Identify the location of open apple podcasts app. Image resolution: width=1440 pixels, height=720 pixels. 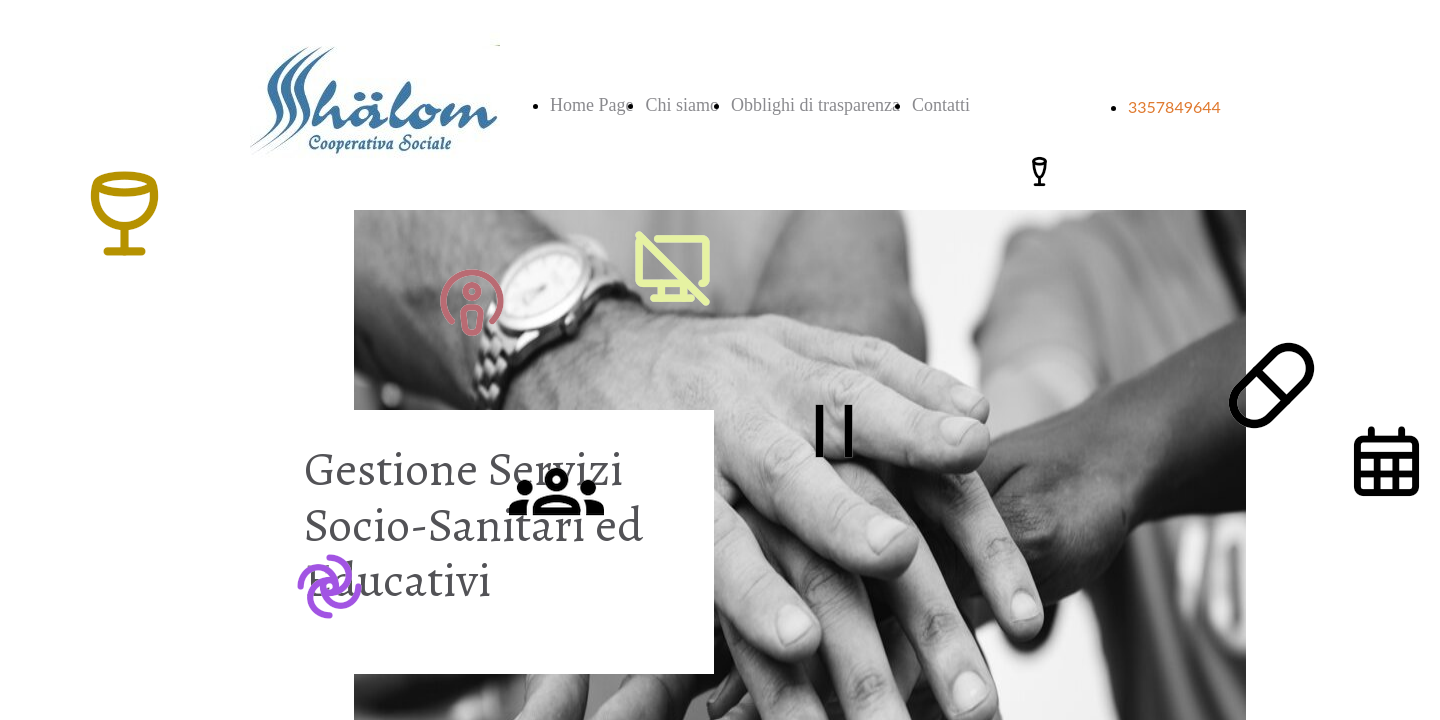
(472, 301).